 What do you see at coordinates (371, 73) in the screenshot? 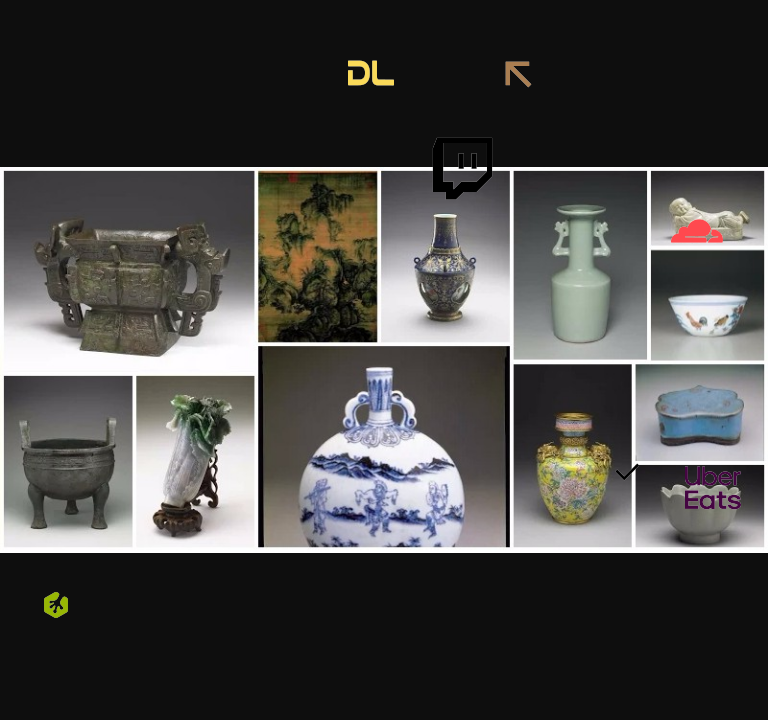
I see `debrid-link service logo` at bounding box center [371, 73].